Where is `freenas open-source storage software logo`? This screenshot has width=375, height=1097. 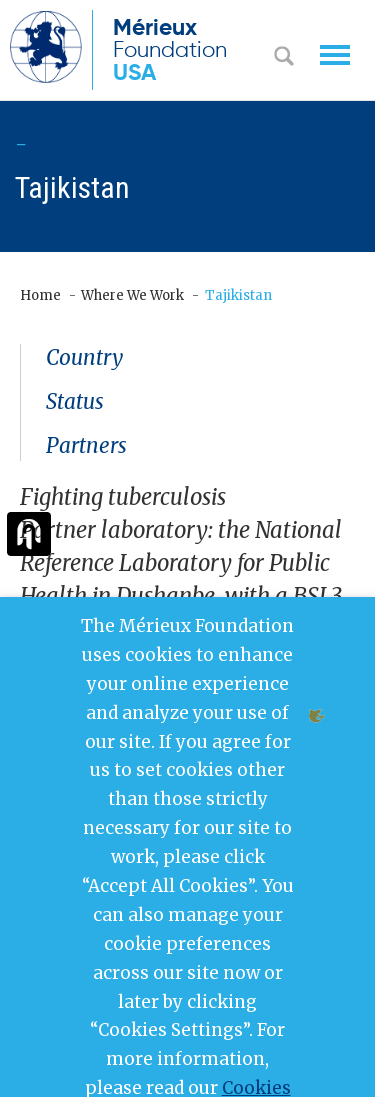 freenas open-source storage software logo is located at coordinates (317, 716).